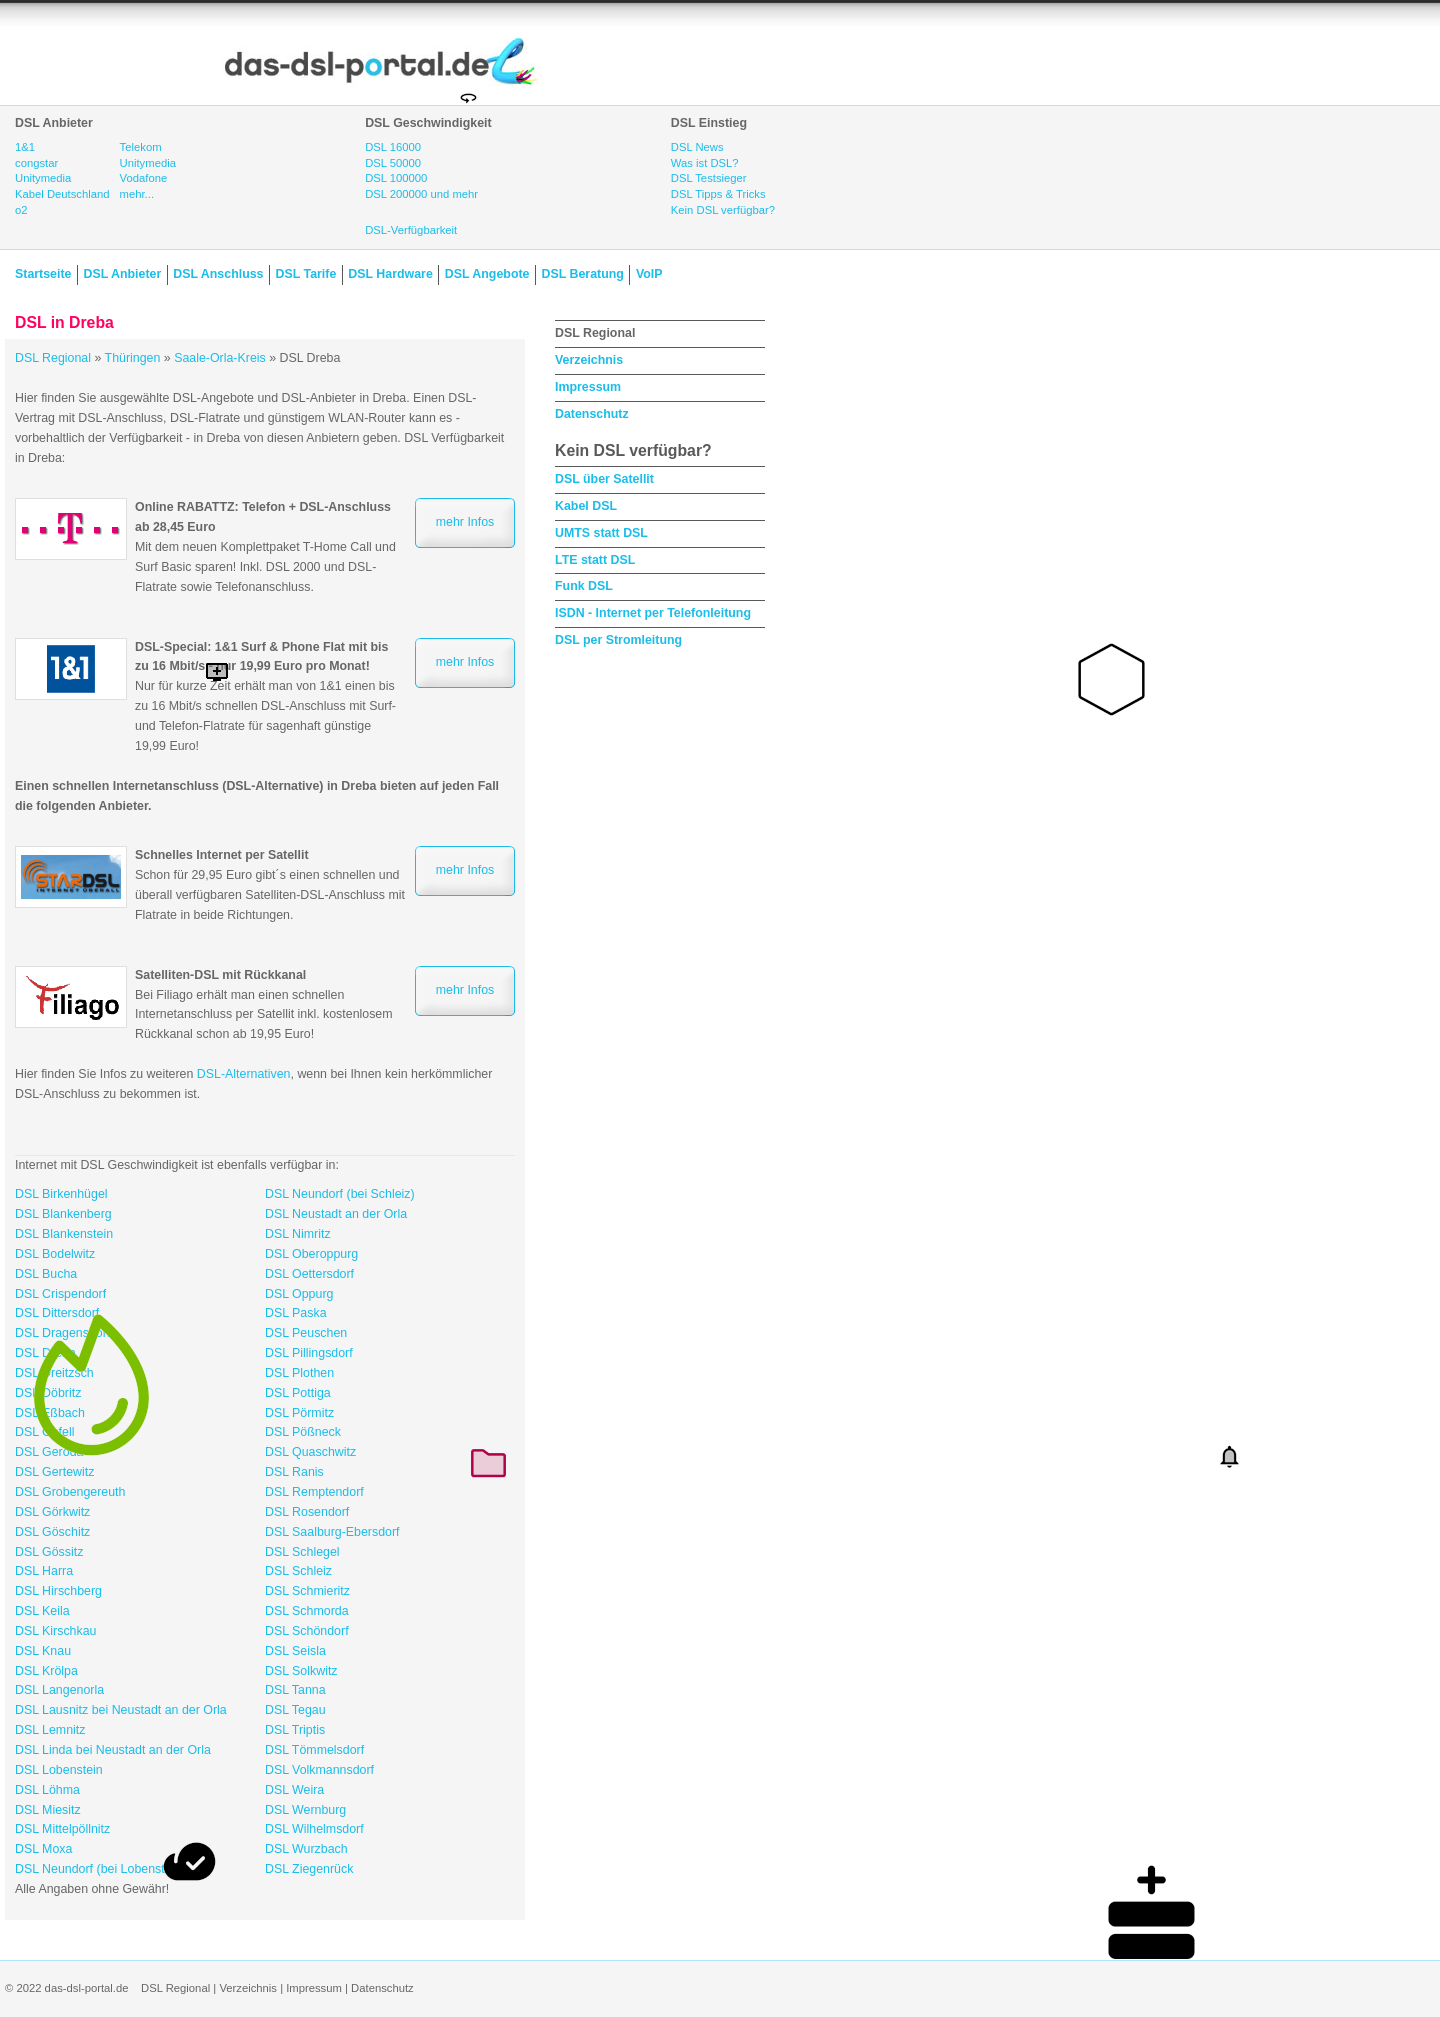 The width and height of the screenshot is (1440, 2017). What do you see at coordinates (189, 1861) in the screenshot?
I see `file successfully uploaded to cloud storage` at bounding box center [189, 1861].